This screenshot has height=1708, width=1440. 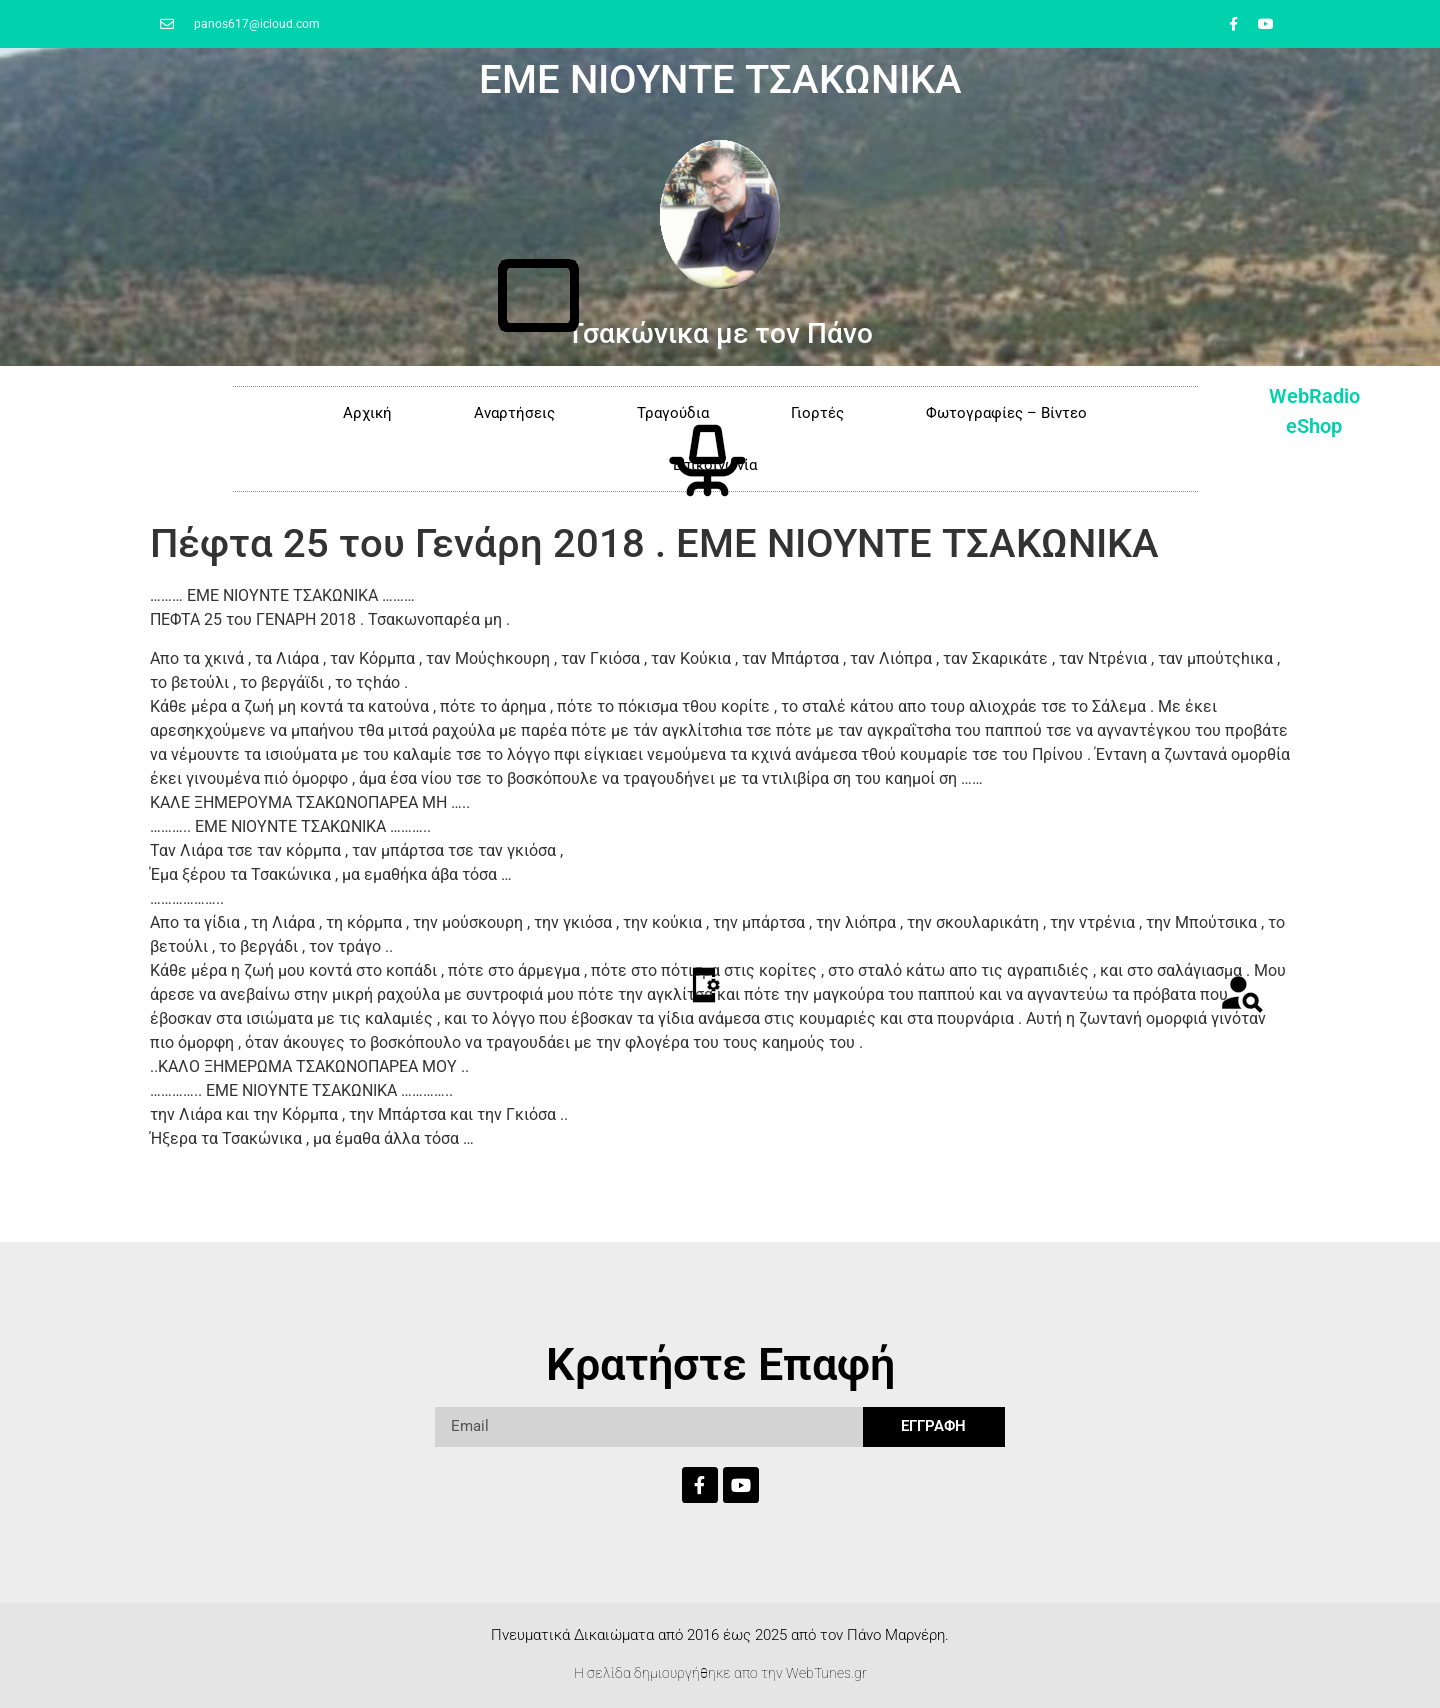 I want to click on access app settings, so click(x=704, y=985).